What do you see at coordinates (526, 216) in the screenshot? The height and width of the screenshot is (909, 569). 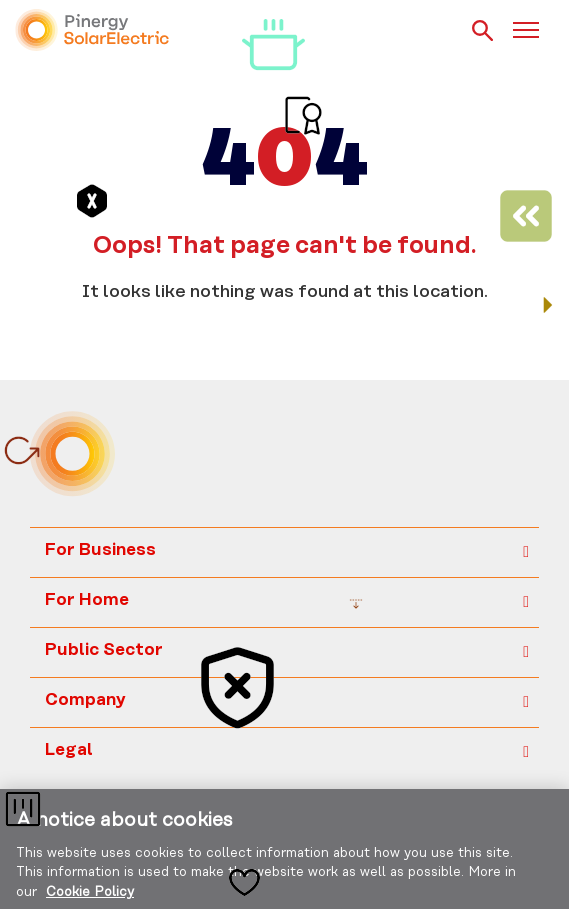 I see `go back multiple steps` at bounding box center [526, 216].